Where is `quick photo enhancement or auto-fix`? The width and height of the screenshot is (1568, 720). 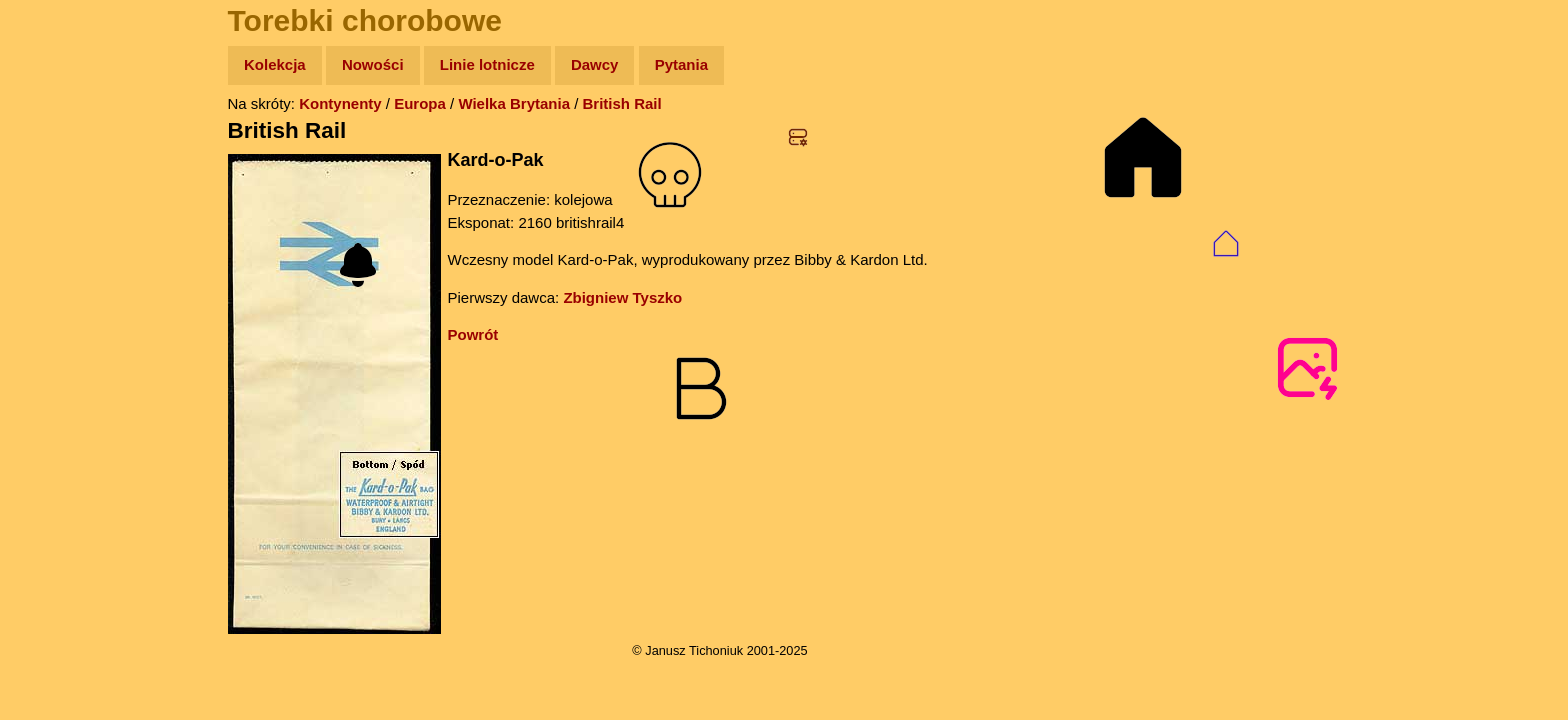
quick photo enhancement or auto-fix is located at coordinates (1307, 367).